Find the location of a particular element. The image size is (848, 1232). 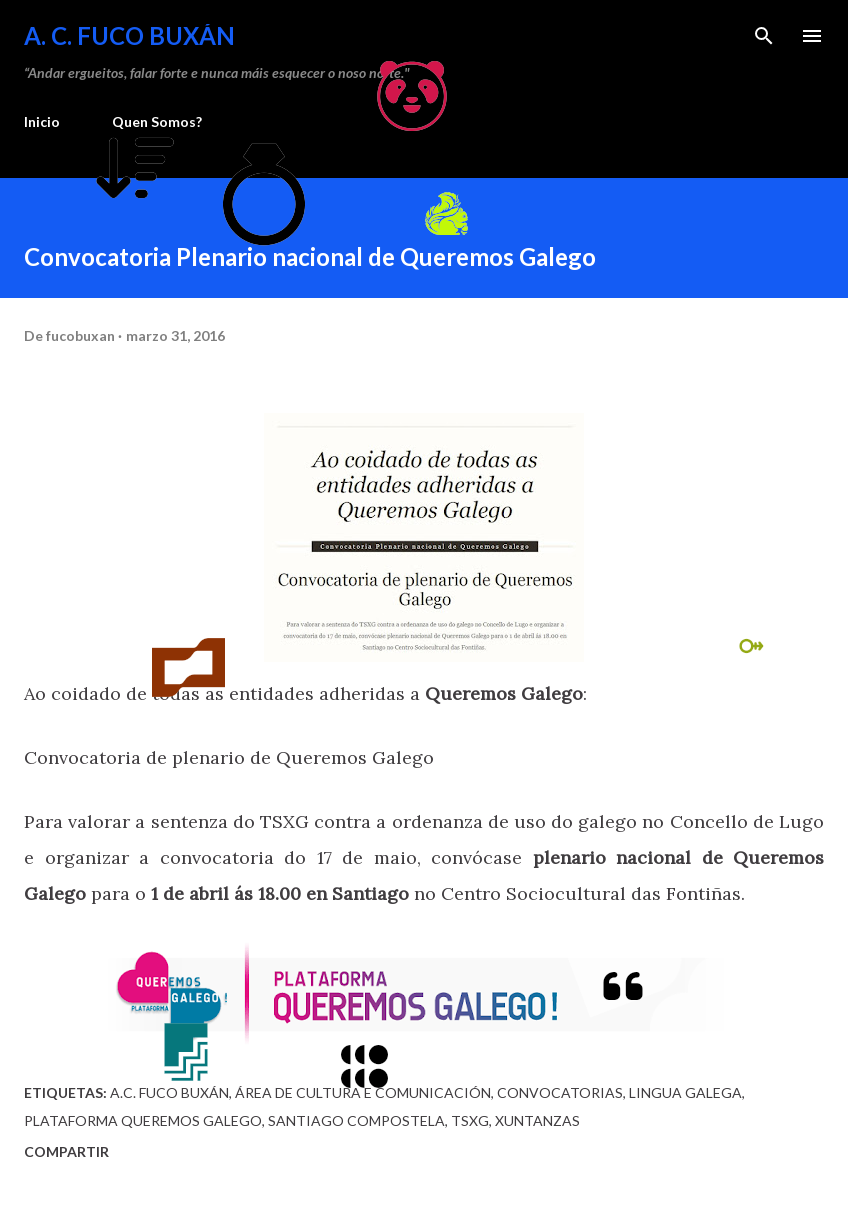

open the foodpanda app is located at coordinates (412, 96).